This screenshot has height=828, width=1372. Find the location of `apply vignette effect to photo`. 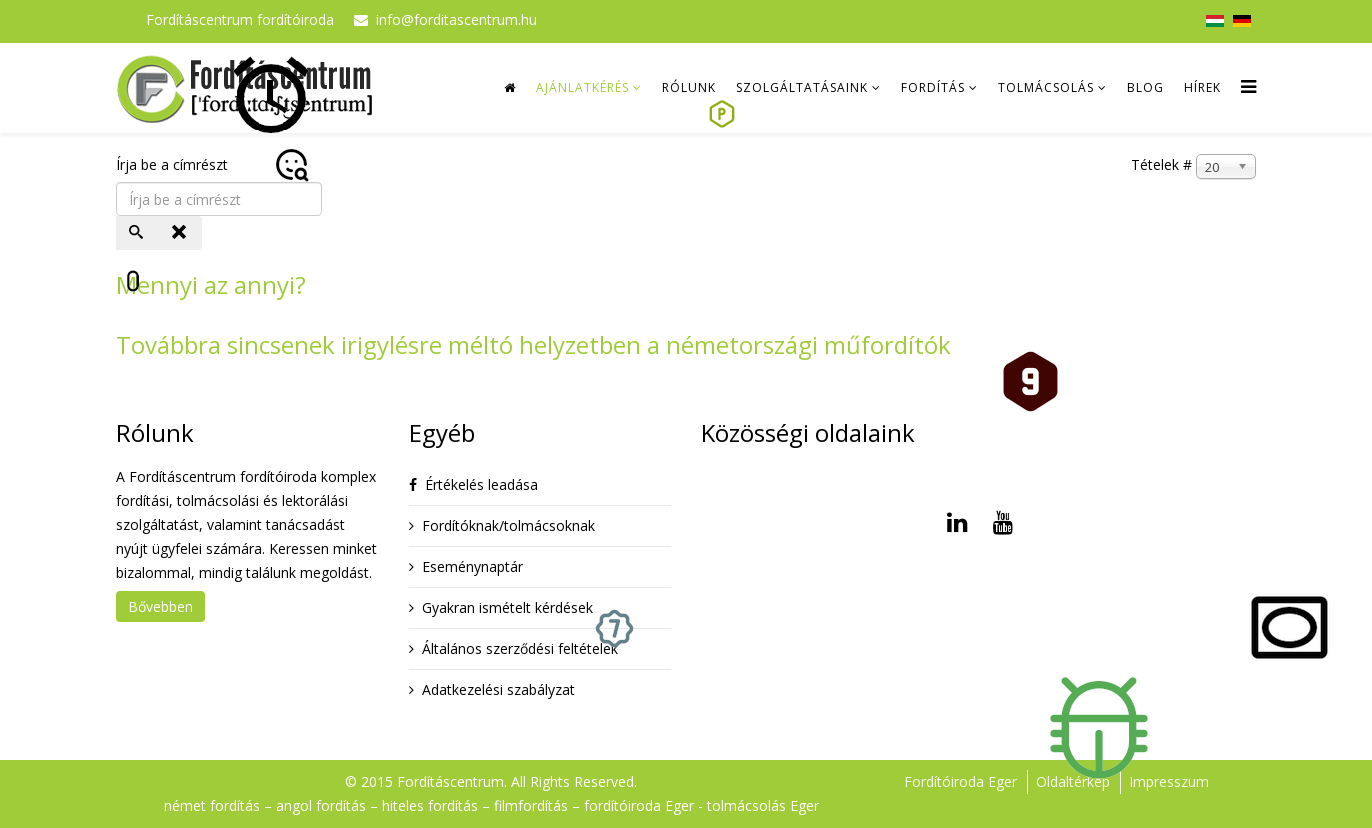

apply vignette effect to photo is located at coordinates (1289, 627).